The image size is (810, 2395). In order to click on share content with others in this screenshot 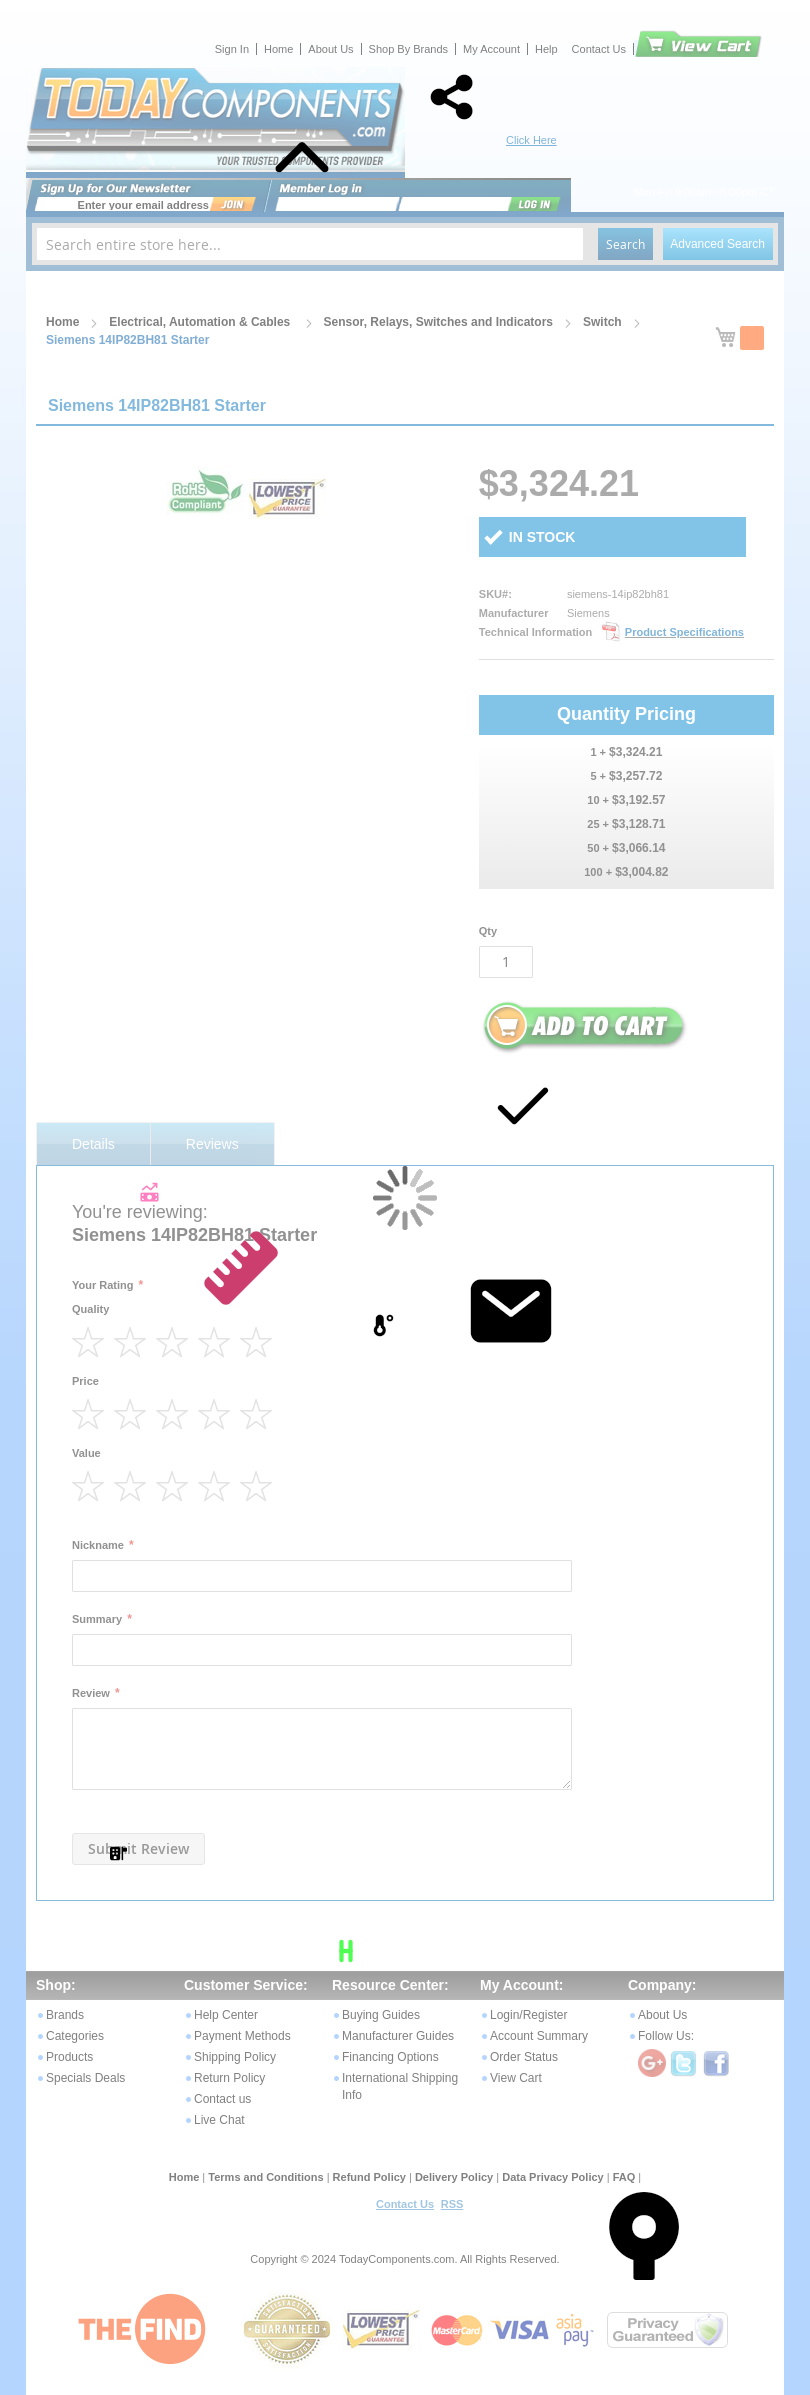, I will do `click(453, 97)`.